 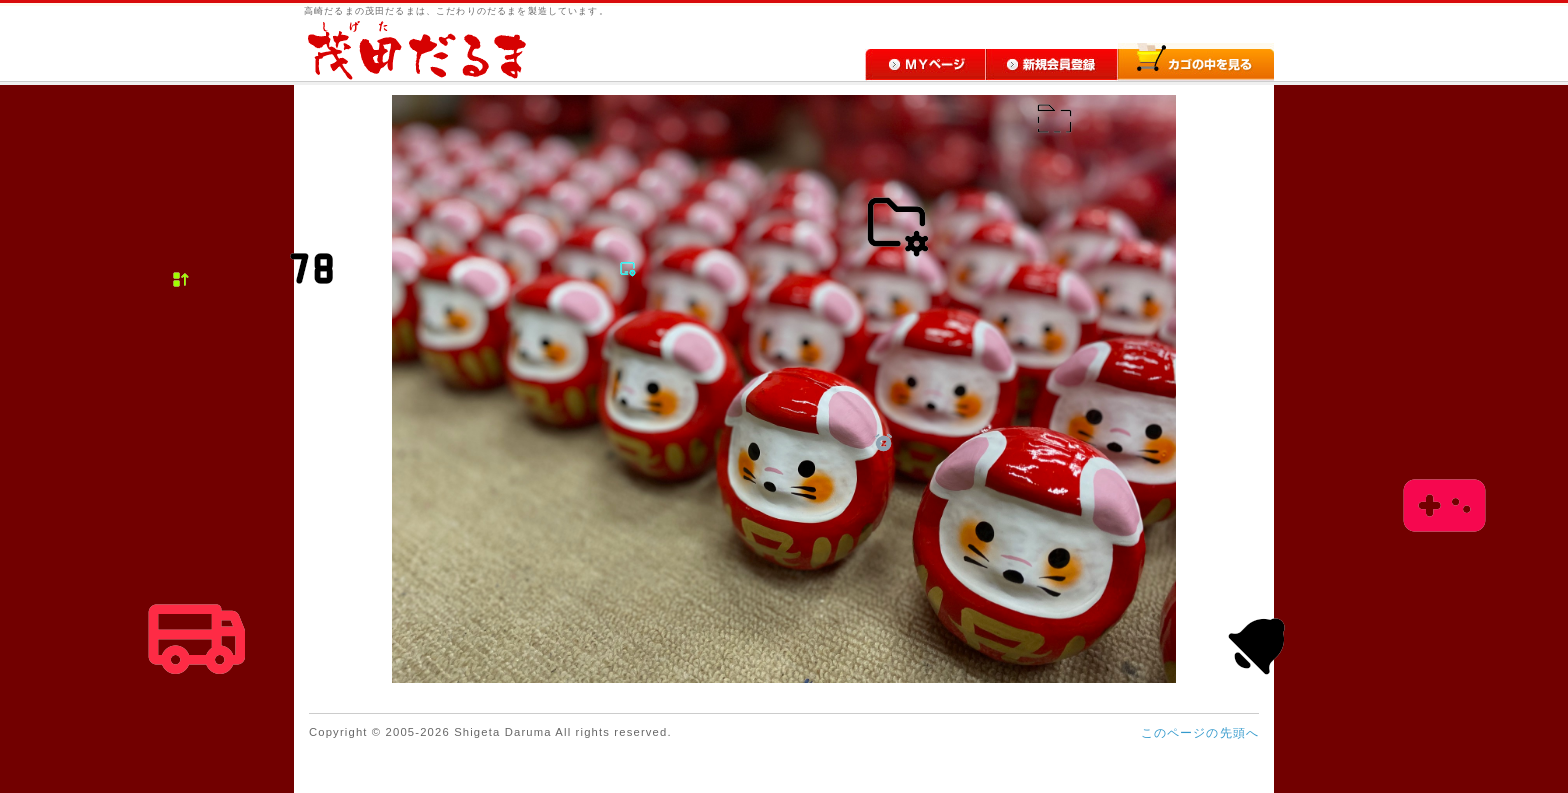 I want to click on access gaming features or settings, so click(x=1444, y=505).